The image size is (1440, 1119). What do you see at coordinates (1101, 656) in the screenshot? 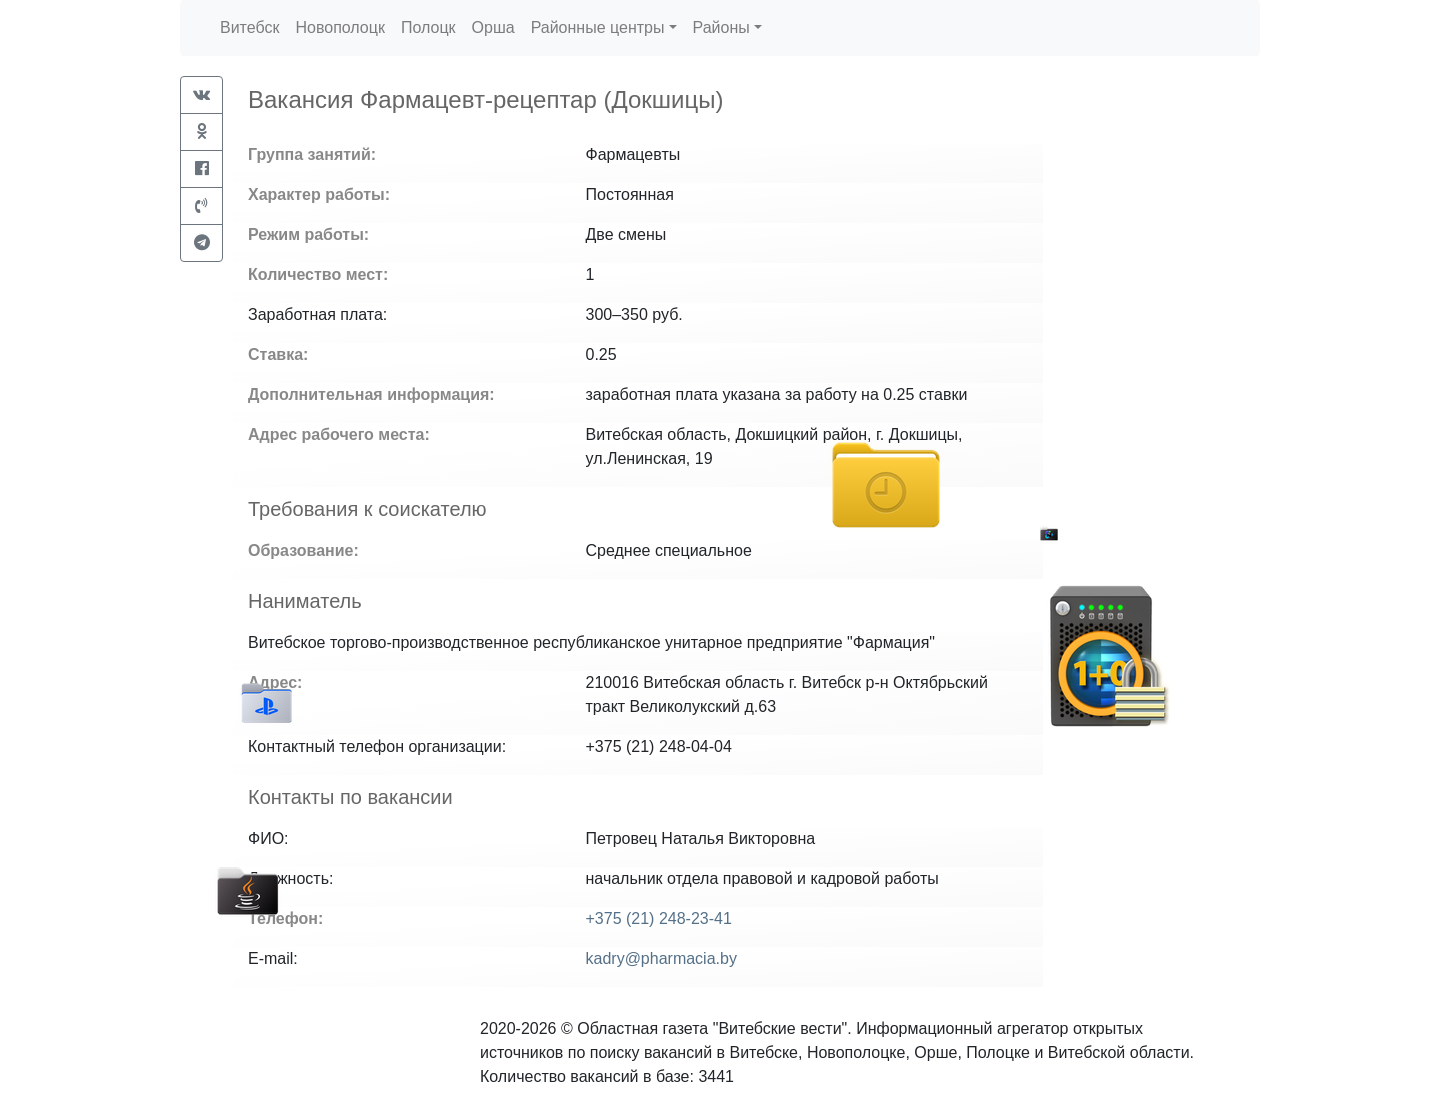
I see `locked RAID 10 storage volume` at bounding box center [1101, 656].